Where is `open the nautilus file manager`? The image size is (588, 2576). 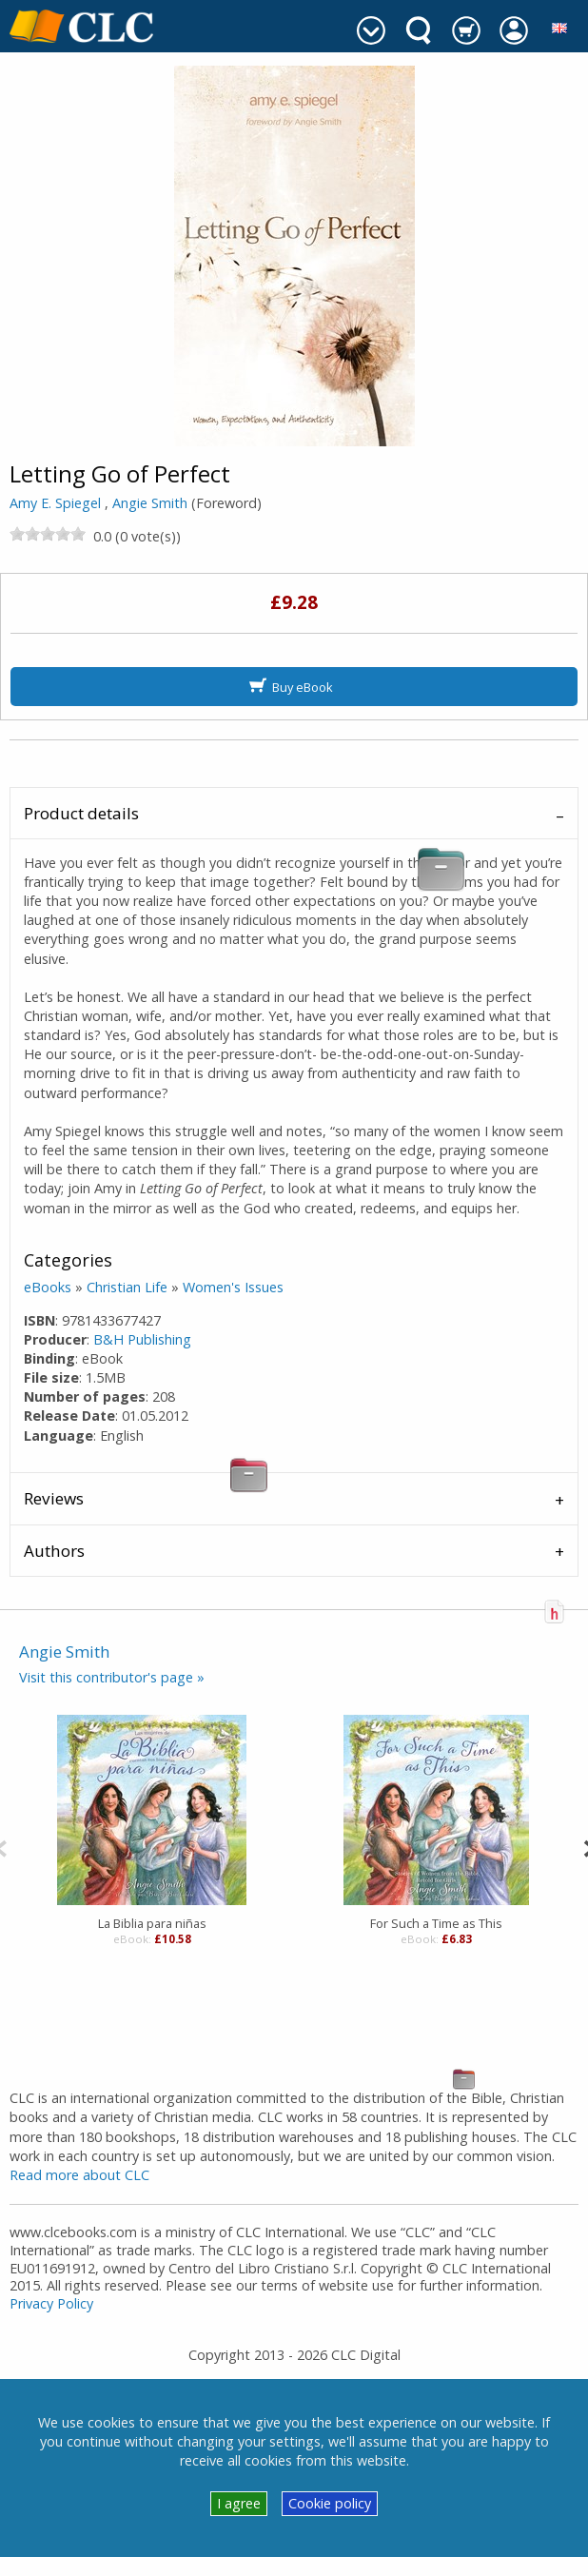
open the nautilus file manager is located at coordinates (463, 2078).